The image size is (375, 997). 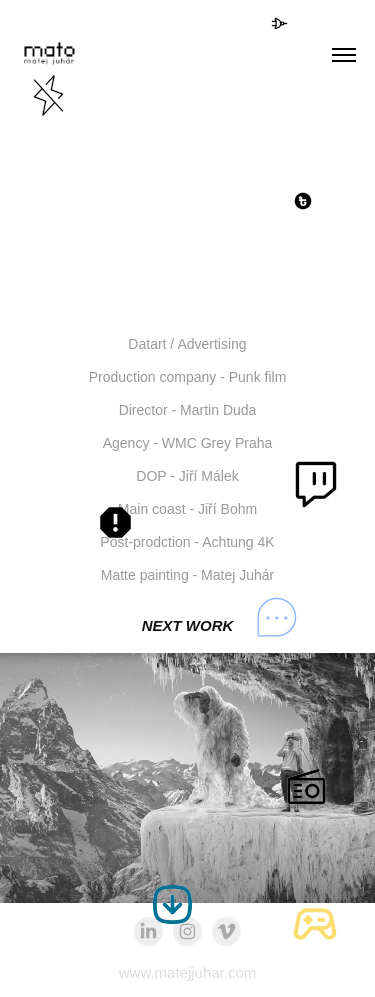 What do you see at coordinates (279, 23) in the screenshot?
I see `NOR logic gate symbol for circuit diagrams` at bounding box center [279, 23].